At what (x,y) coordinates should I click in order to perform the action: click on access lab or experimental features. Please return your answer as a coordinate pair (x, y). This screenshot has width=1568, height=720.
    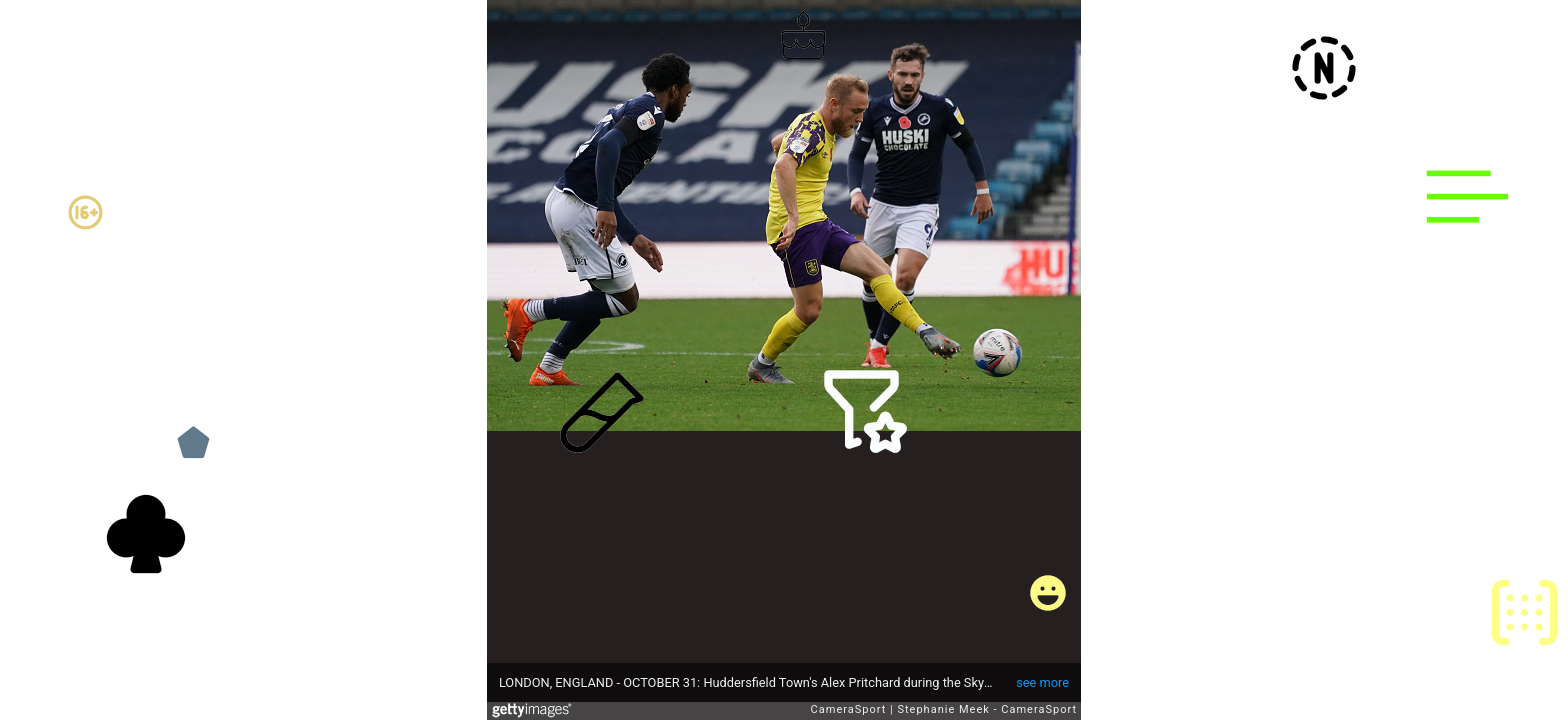
    Looking at the image, I should click on (600, 412).